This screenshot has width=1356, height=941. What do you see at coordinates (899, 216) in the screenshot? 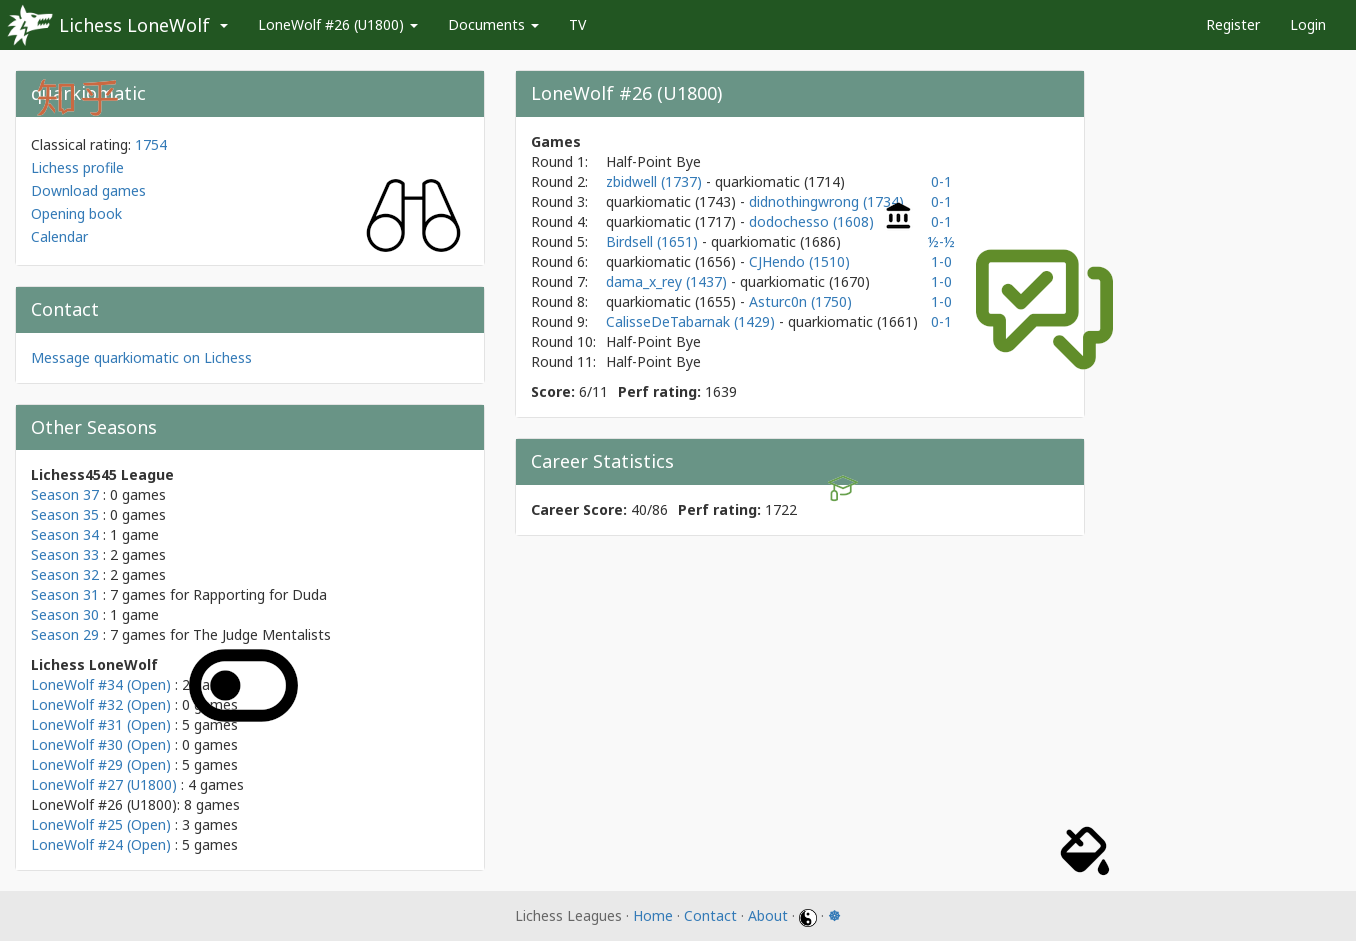
I see `access bank or financial account` at bounding box center [899, 216].